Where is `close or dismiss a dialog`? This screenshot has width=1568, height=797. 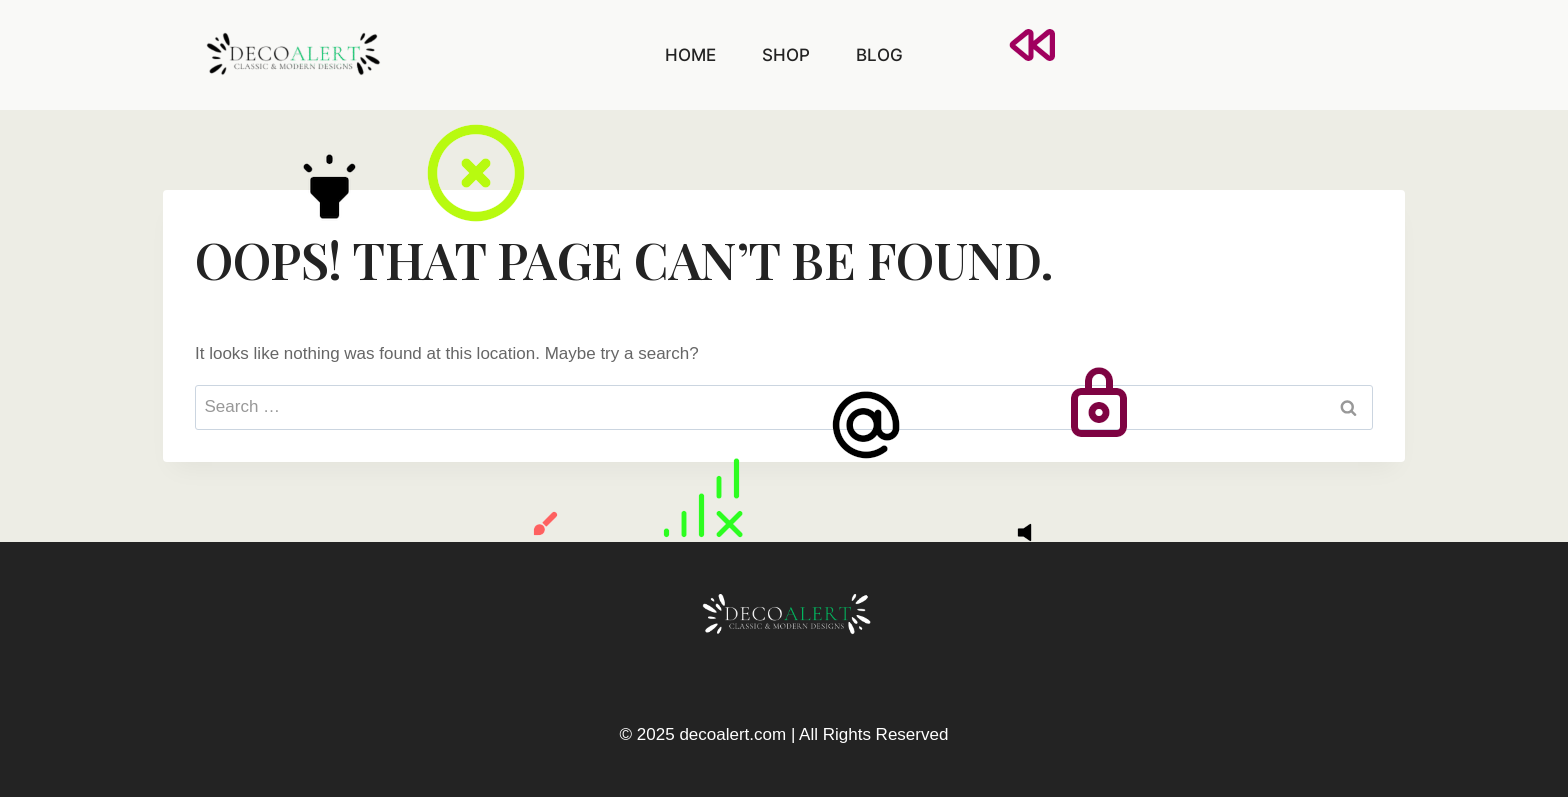
close or dismiss a dialog is located at coordinates (476, 173).